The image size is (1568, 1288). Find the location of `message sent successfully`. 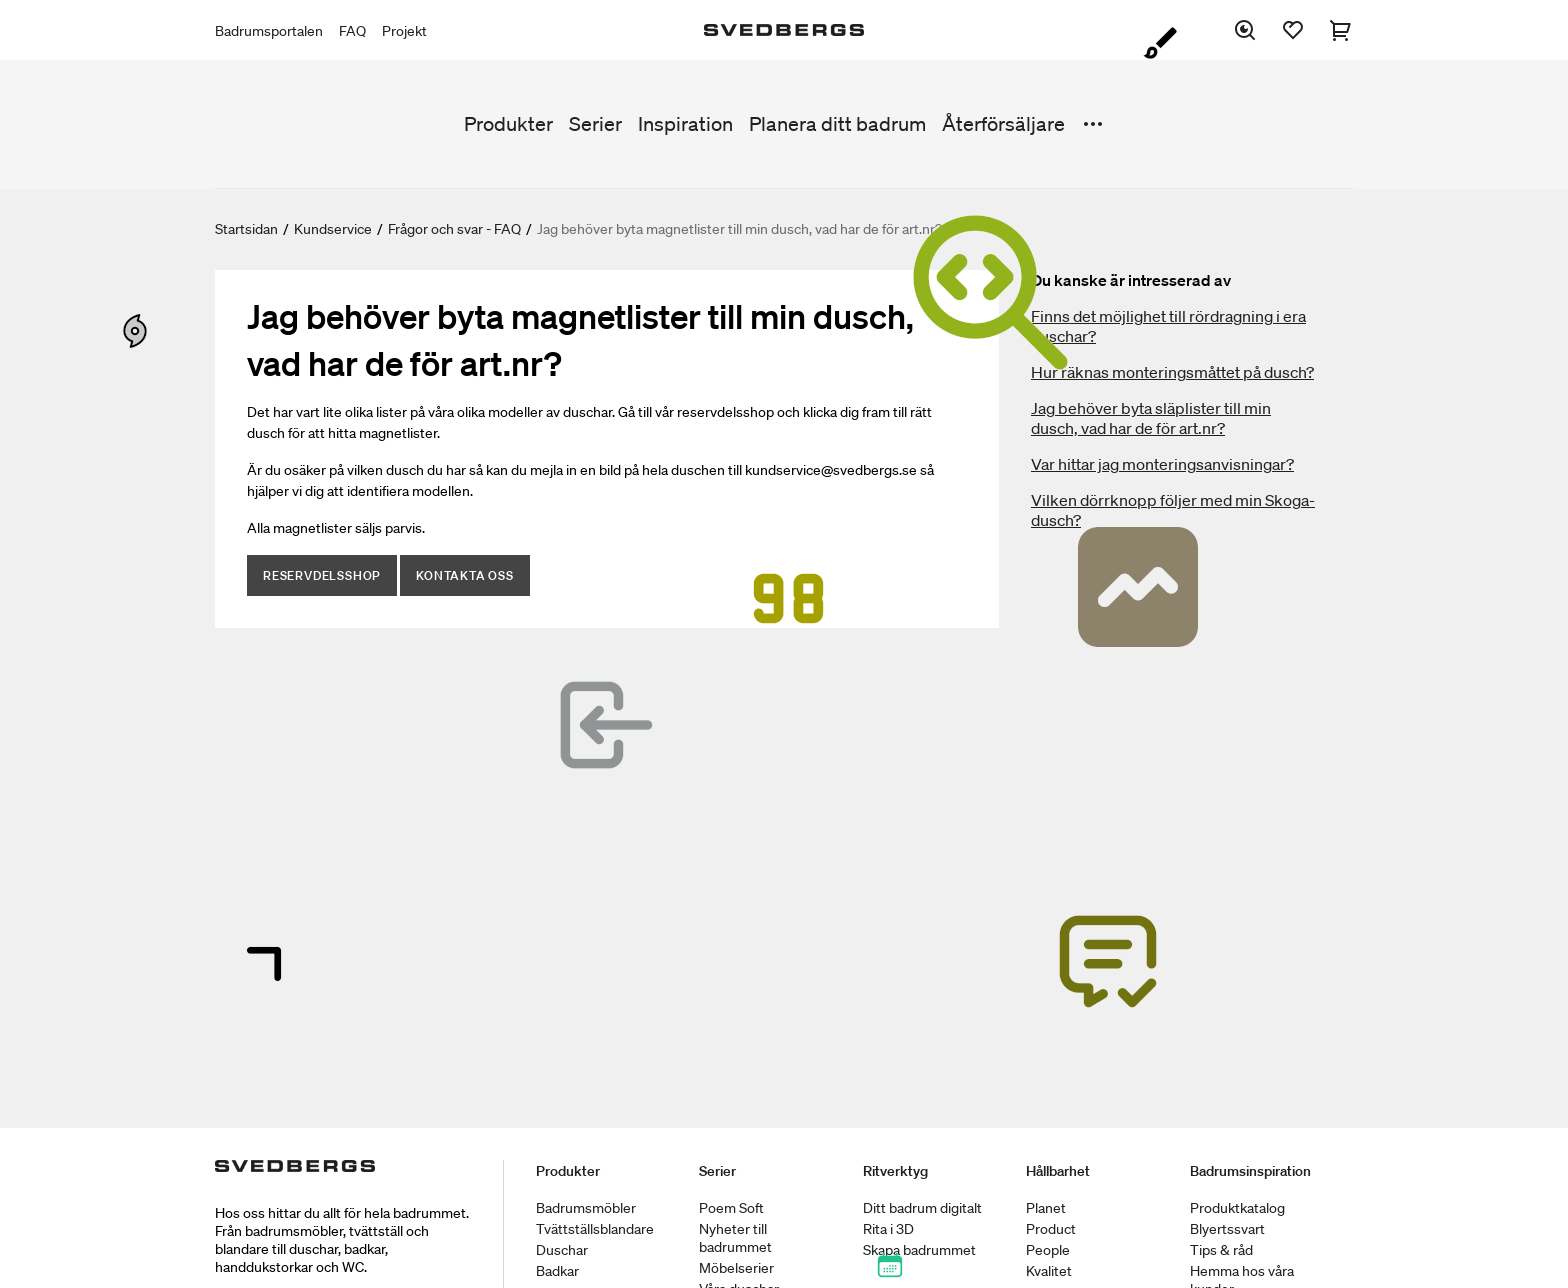

message sent successfully is located at coordinates (1108, 959).